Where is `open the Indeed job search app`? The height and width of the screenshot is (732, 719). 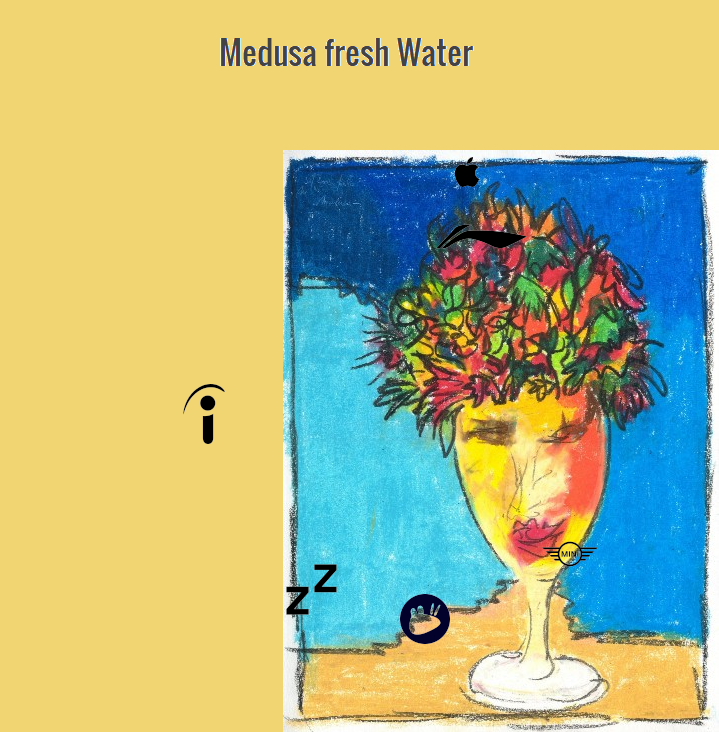 open the Indeed job search app is located at coordinates (204, 414).